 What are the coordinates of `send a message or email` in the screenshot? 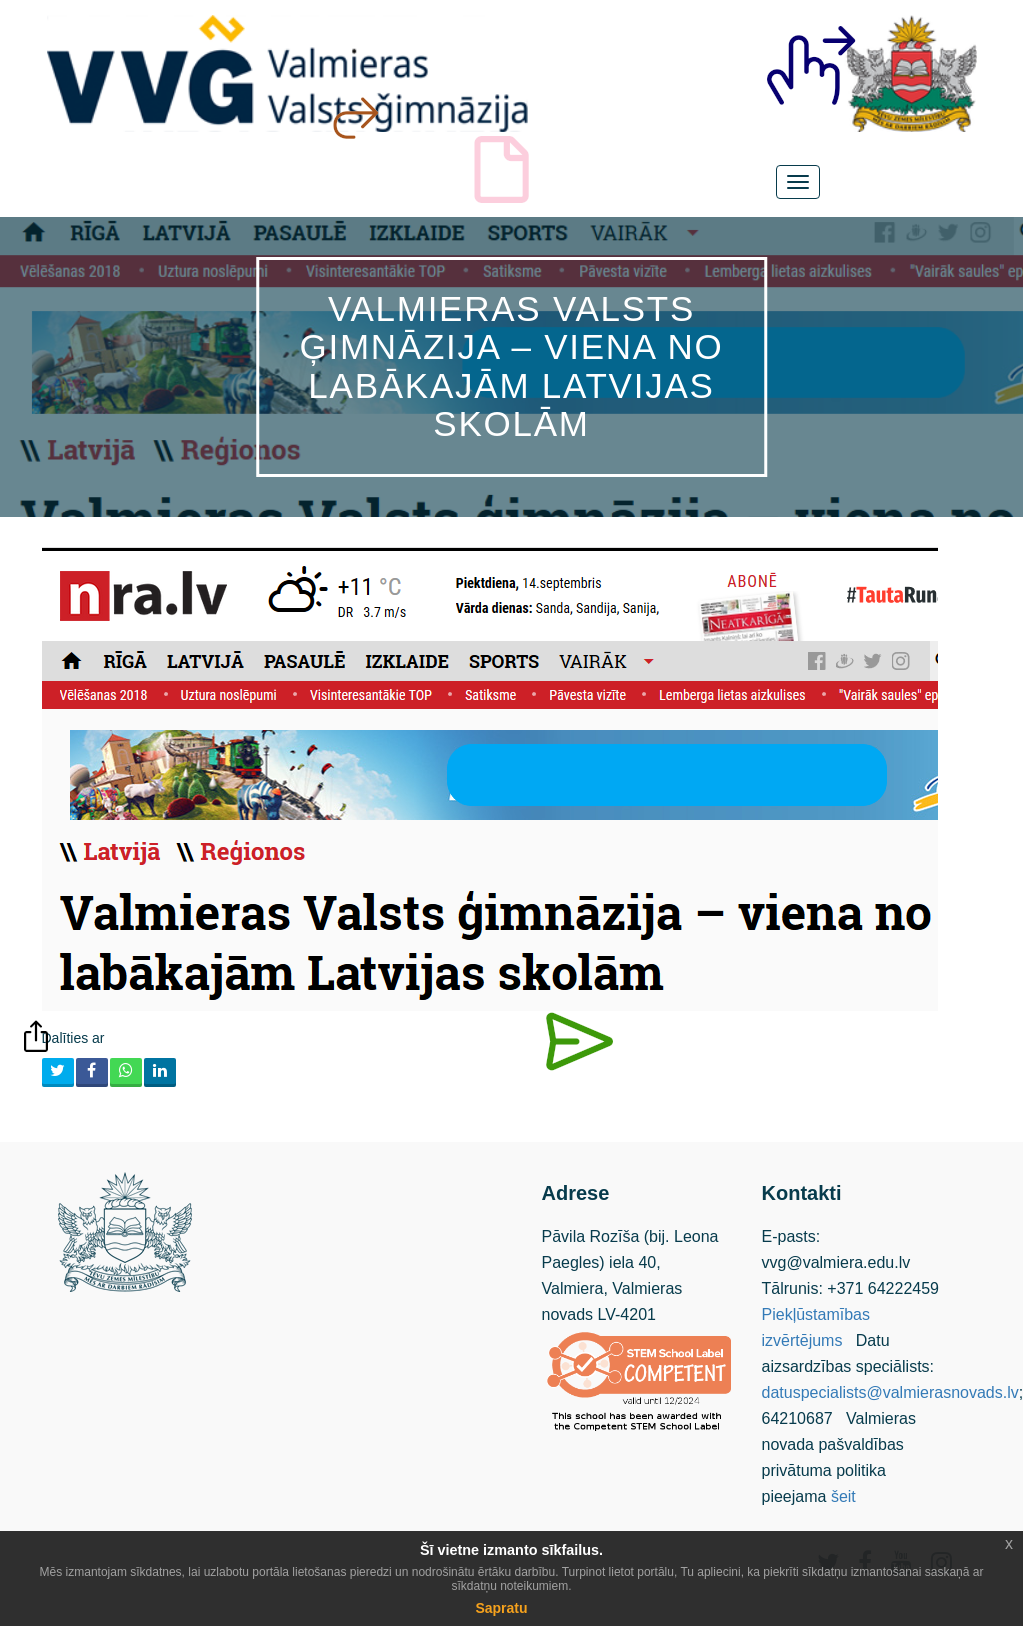 It's located at (579, 1041).